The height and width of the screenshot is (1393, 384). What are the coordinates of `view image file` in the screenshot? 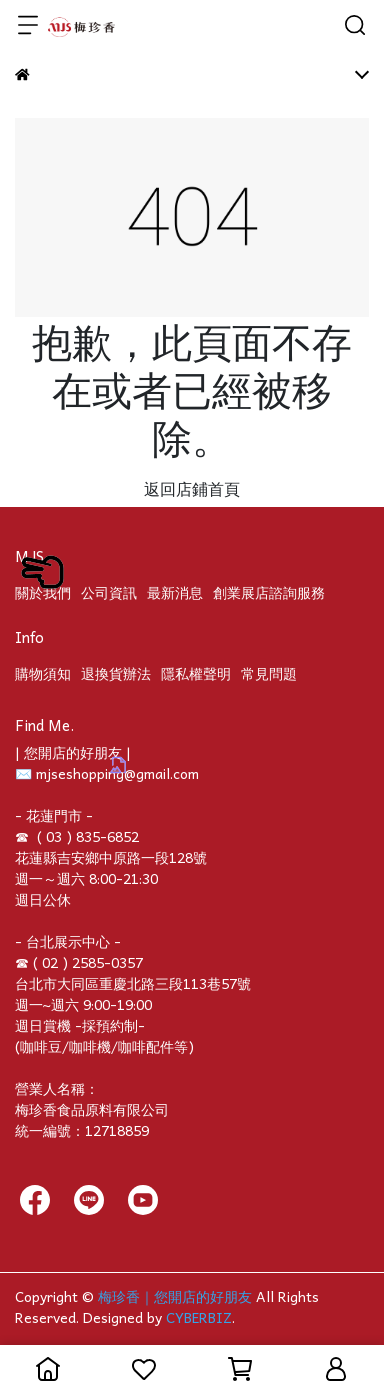 It's located at (119, 765).